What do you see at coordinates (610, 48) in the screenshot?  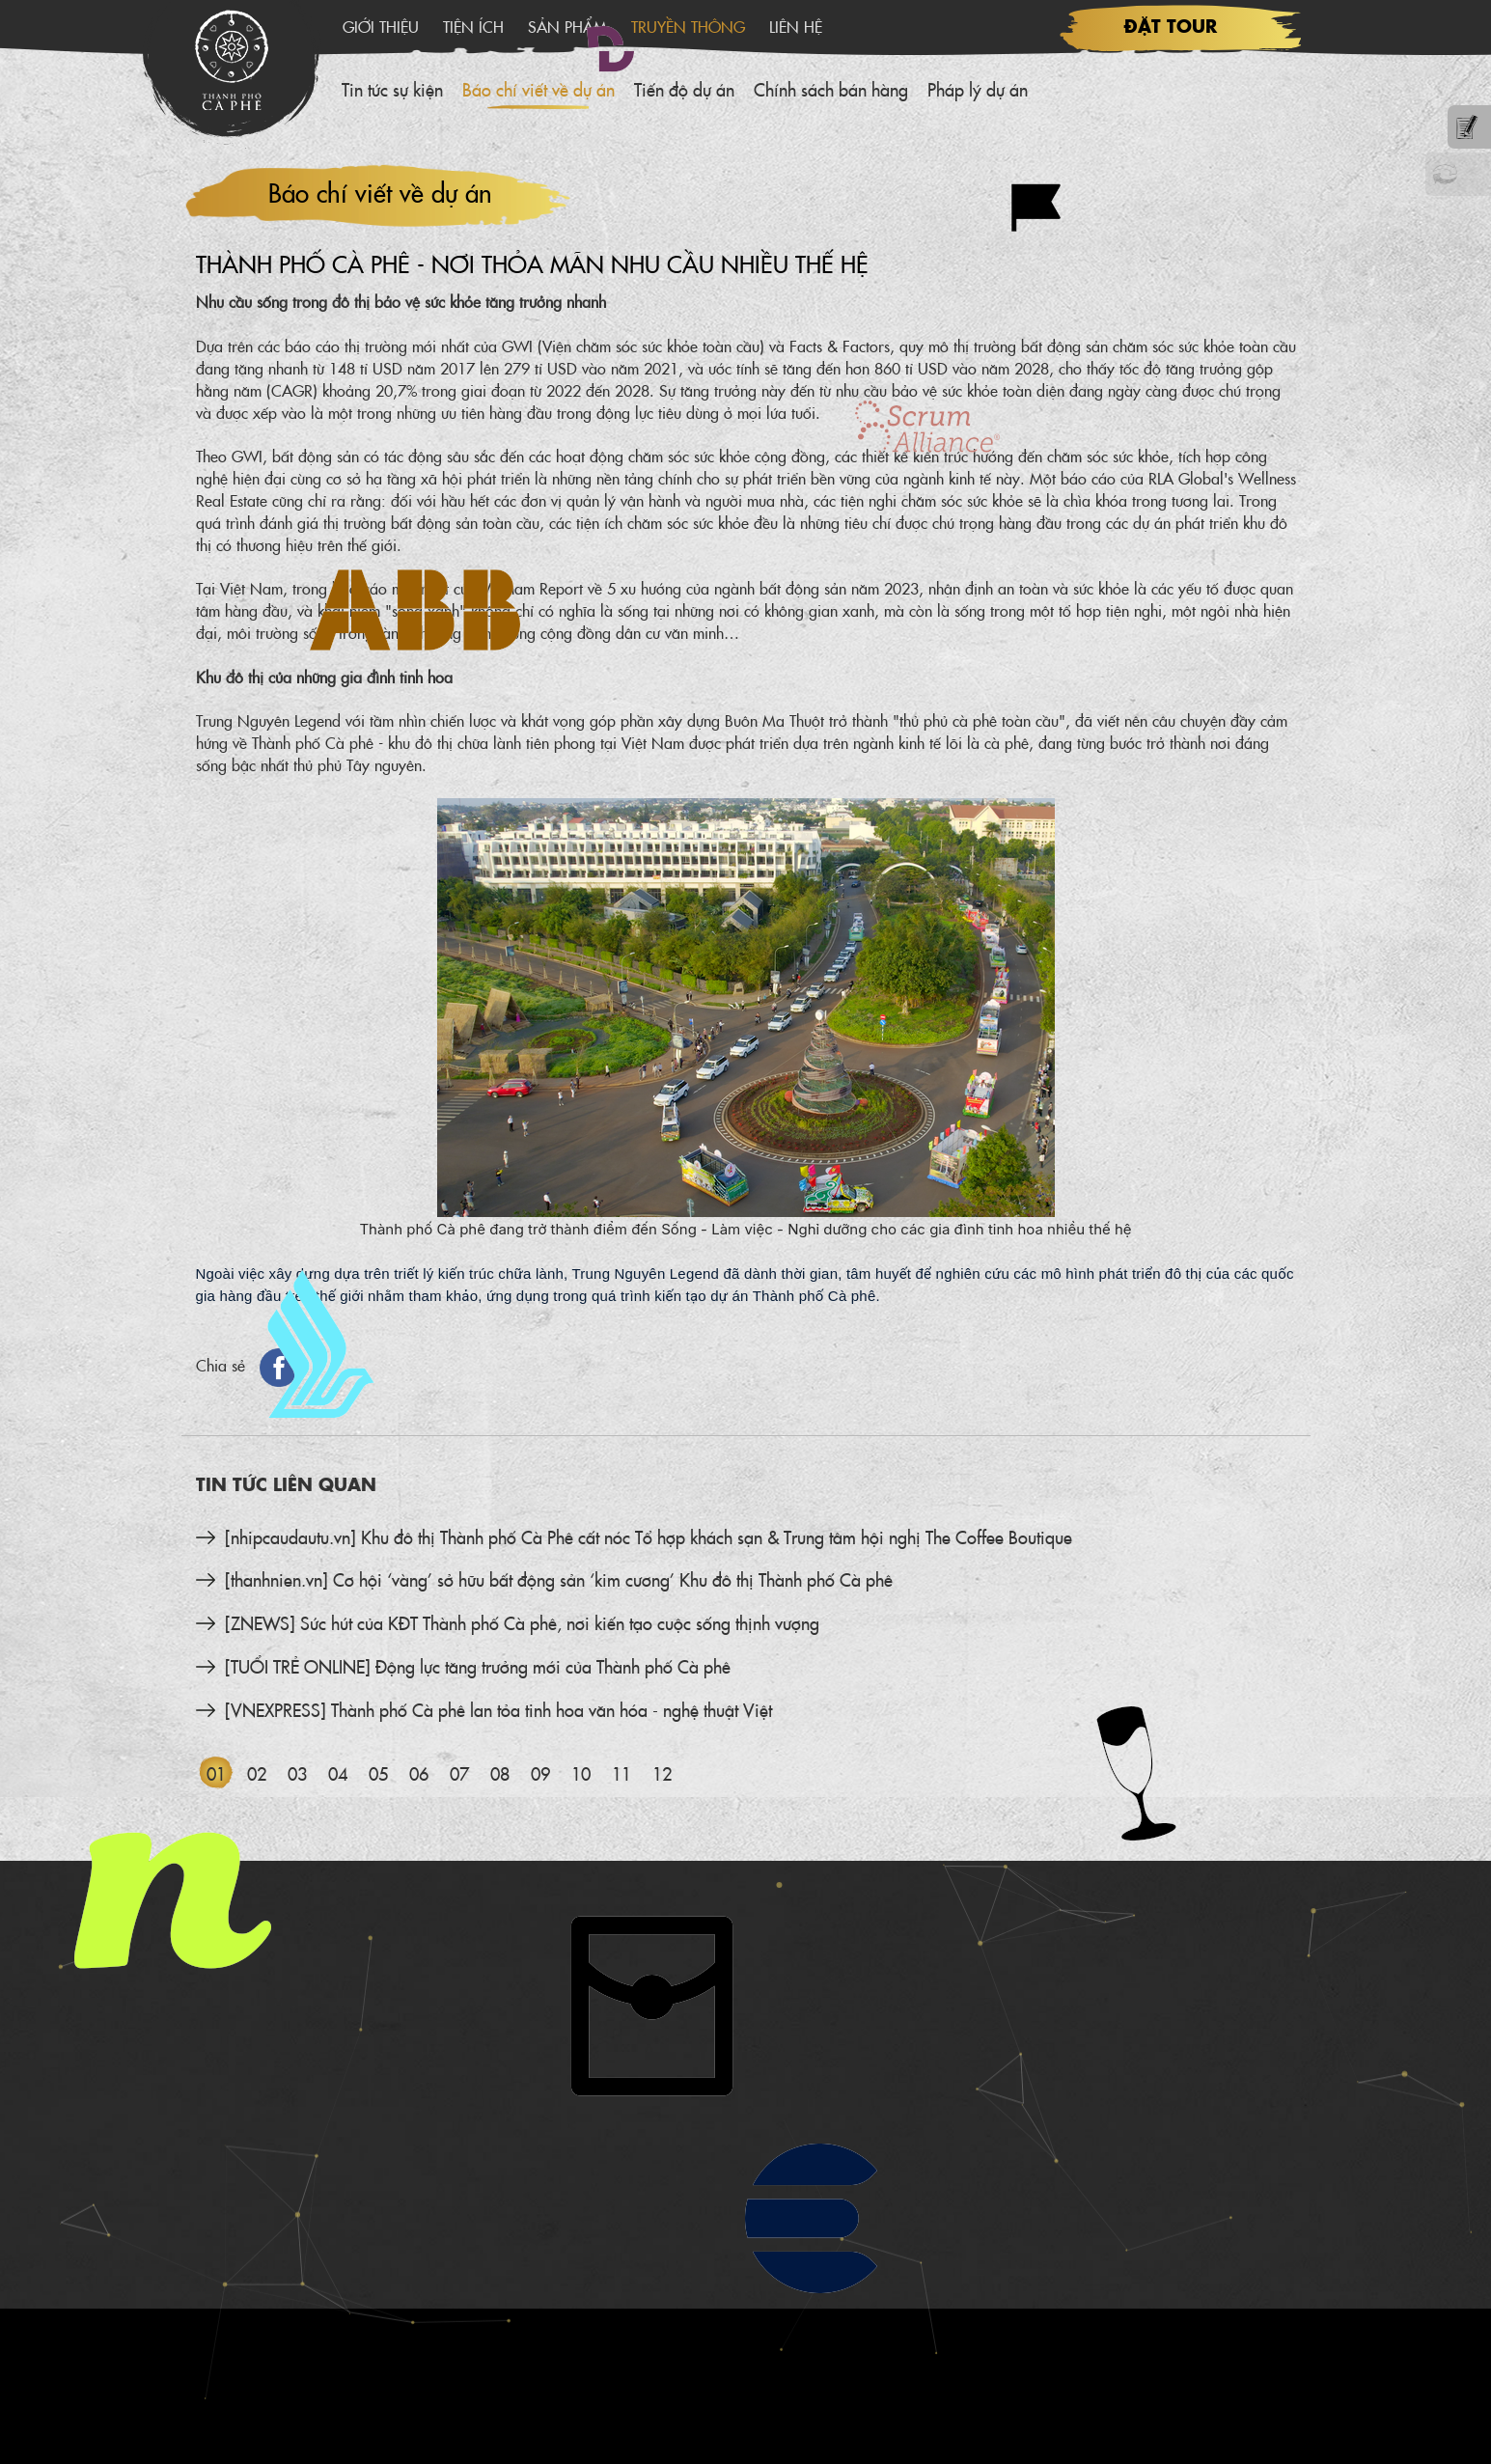 I see `open Decap CMS dashboard` at bounding box center [610, 48].